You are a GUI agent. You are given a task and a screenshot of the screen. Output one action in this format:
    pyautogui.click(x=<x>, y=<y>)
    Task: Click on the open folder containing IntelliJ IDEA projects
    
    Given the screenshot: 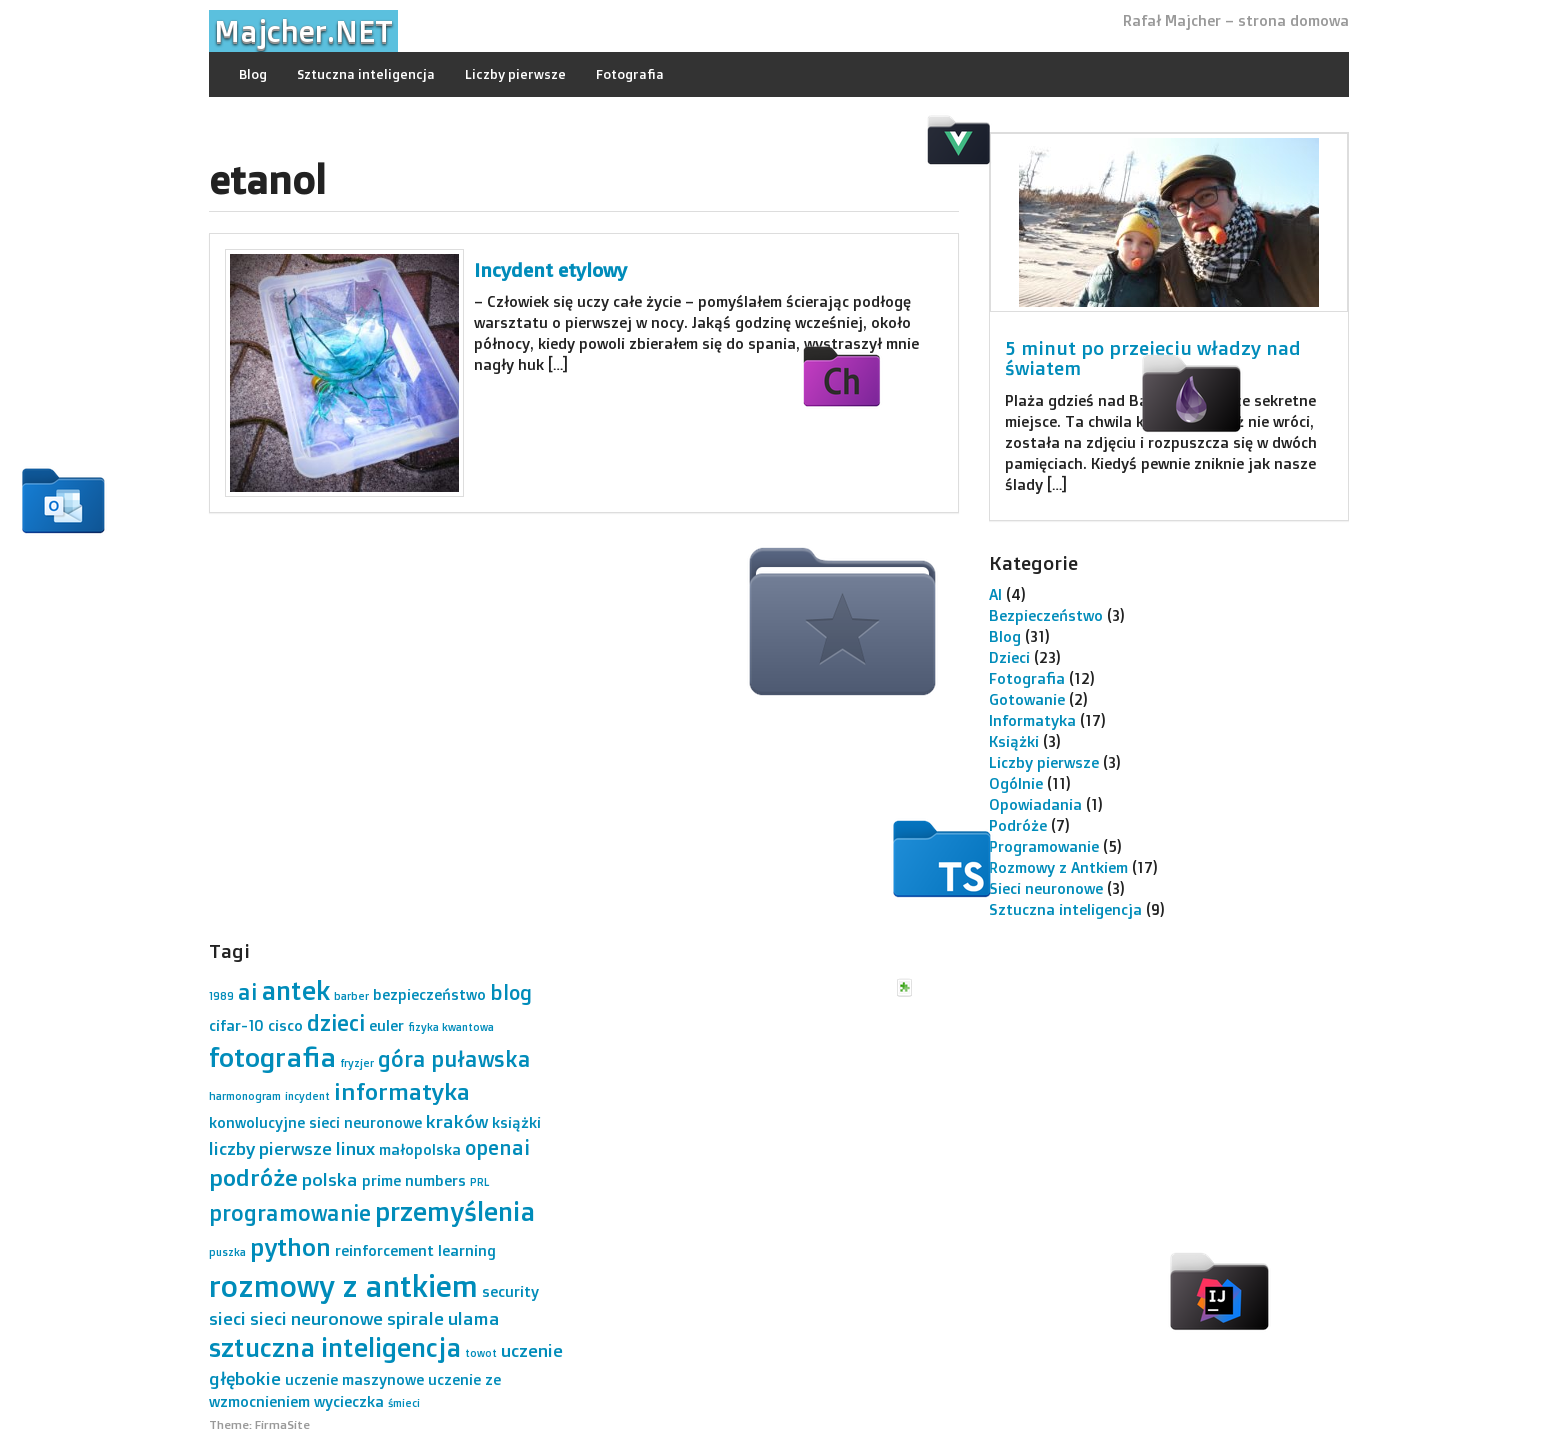 What is the action you would take?
    pyautogui.click(x=1219, y=1294)
    